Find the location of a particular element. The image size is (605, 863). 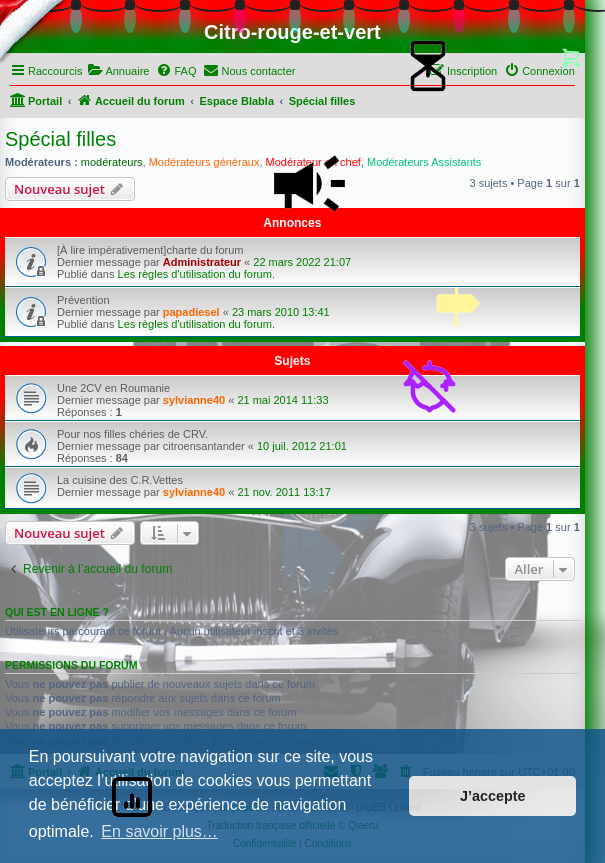

navigate to directions or wayfinding is located at coordinates (456, 306).